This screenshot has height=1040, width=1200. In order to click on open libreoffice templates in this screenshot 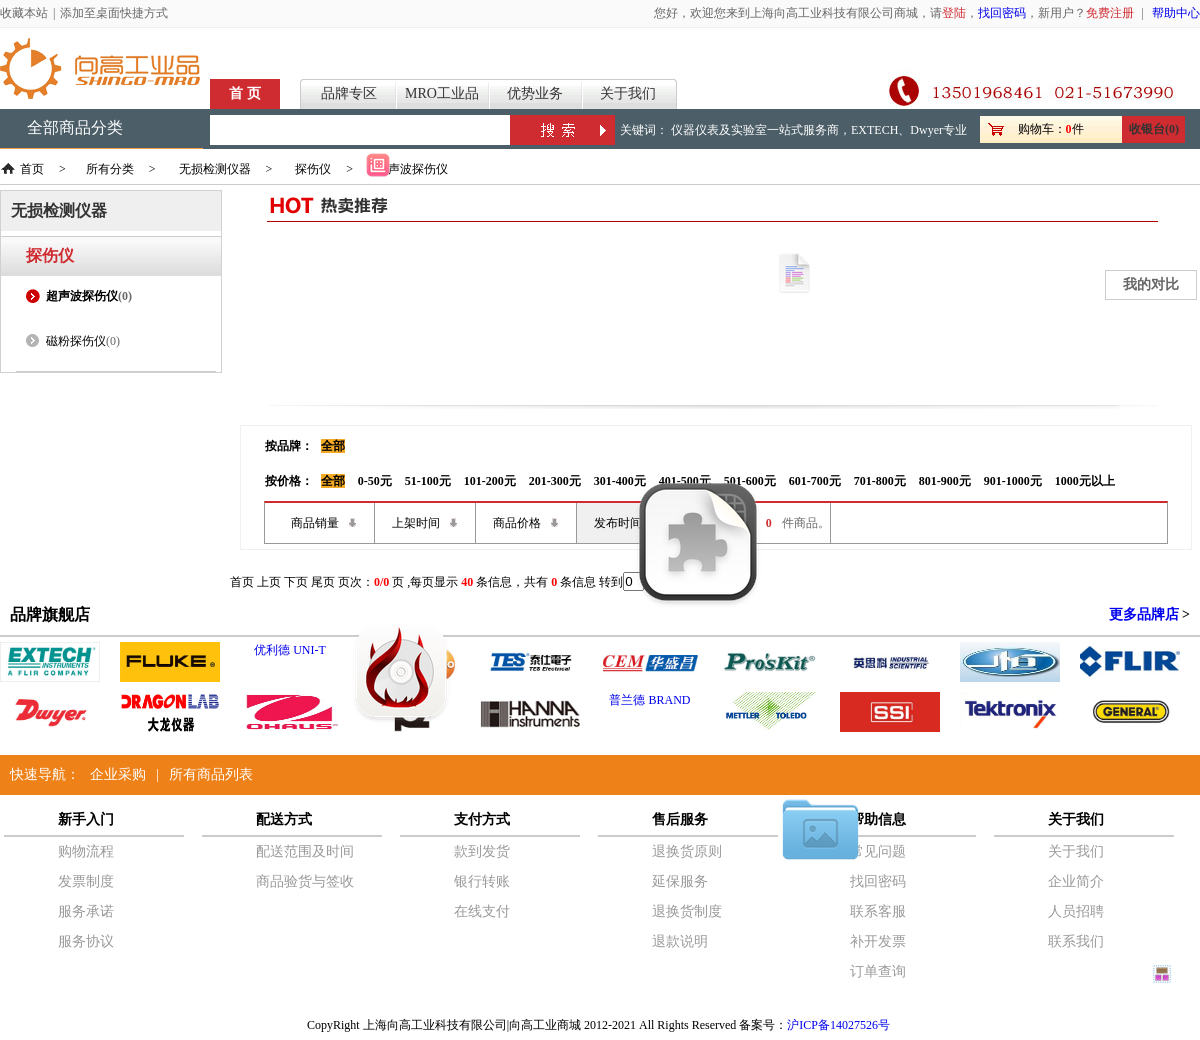, I will do `click(698, 542)`.